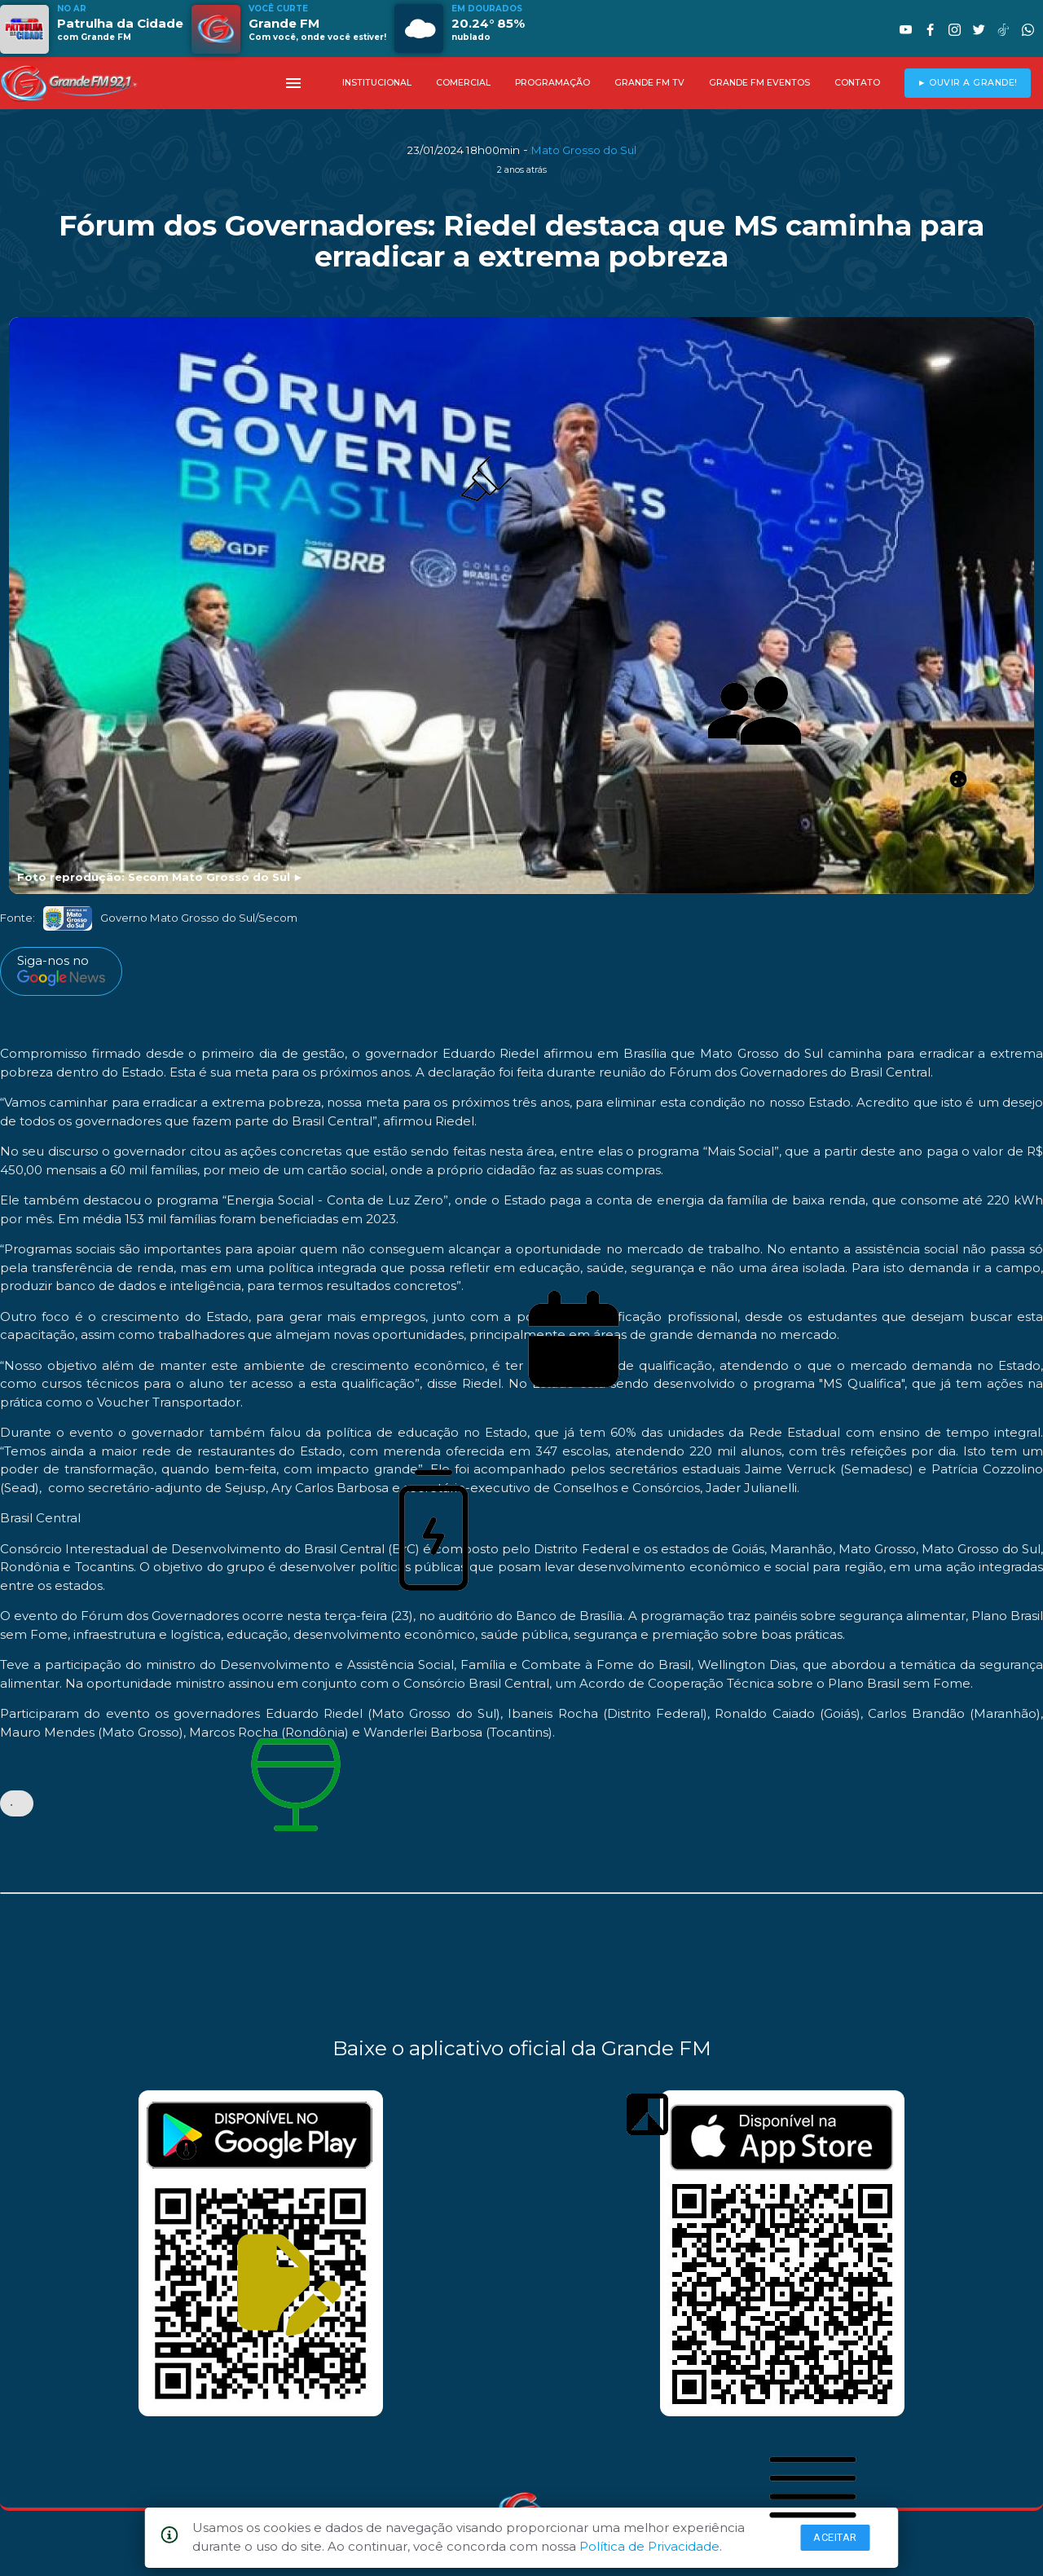 The image size is (1043, 2576). Describe the element at coordinates (574, 1342) in the screenshot. I see `view calendar or scheduled events` at that location.